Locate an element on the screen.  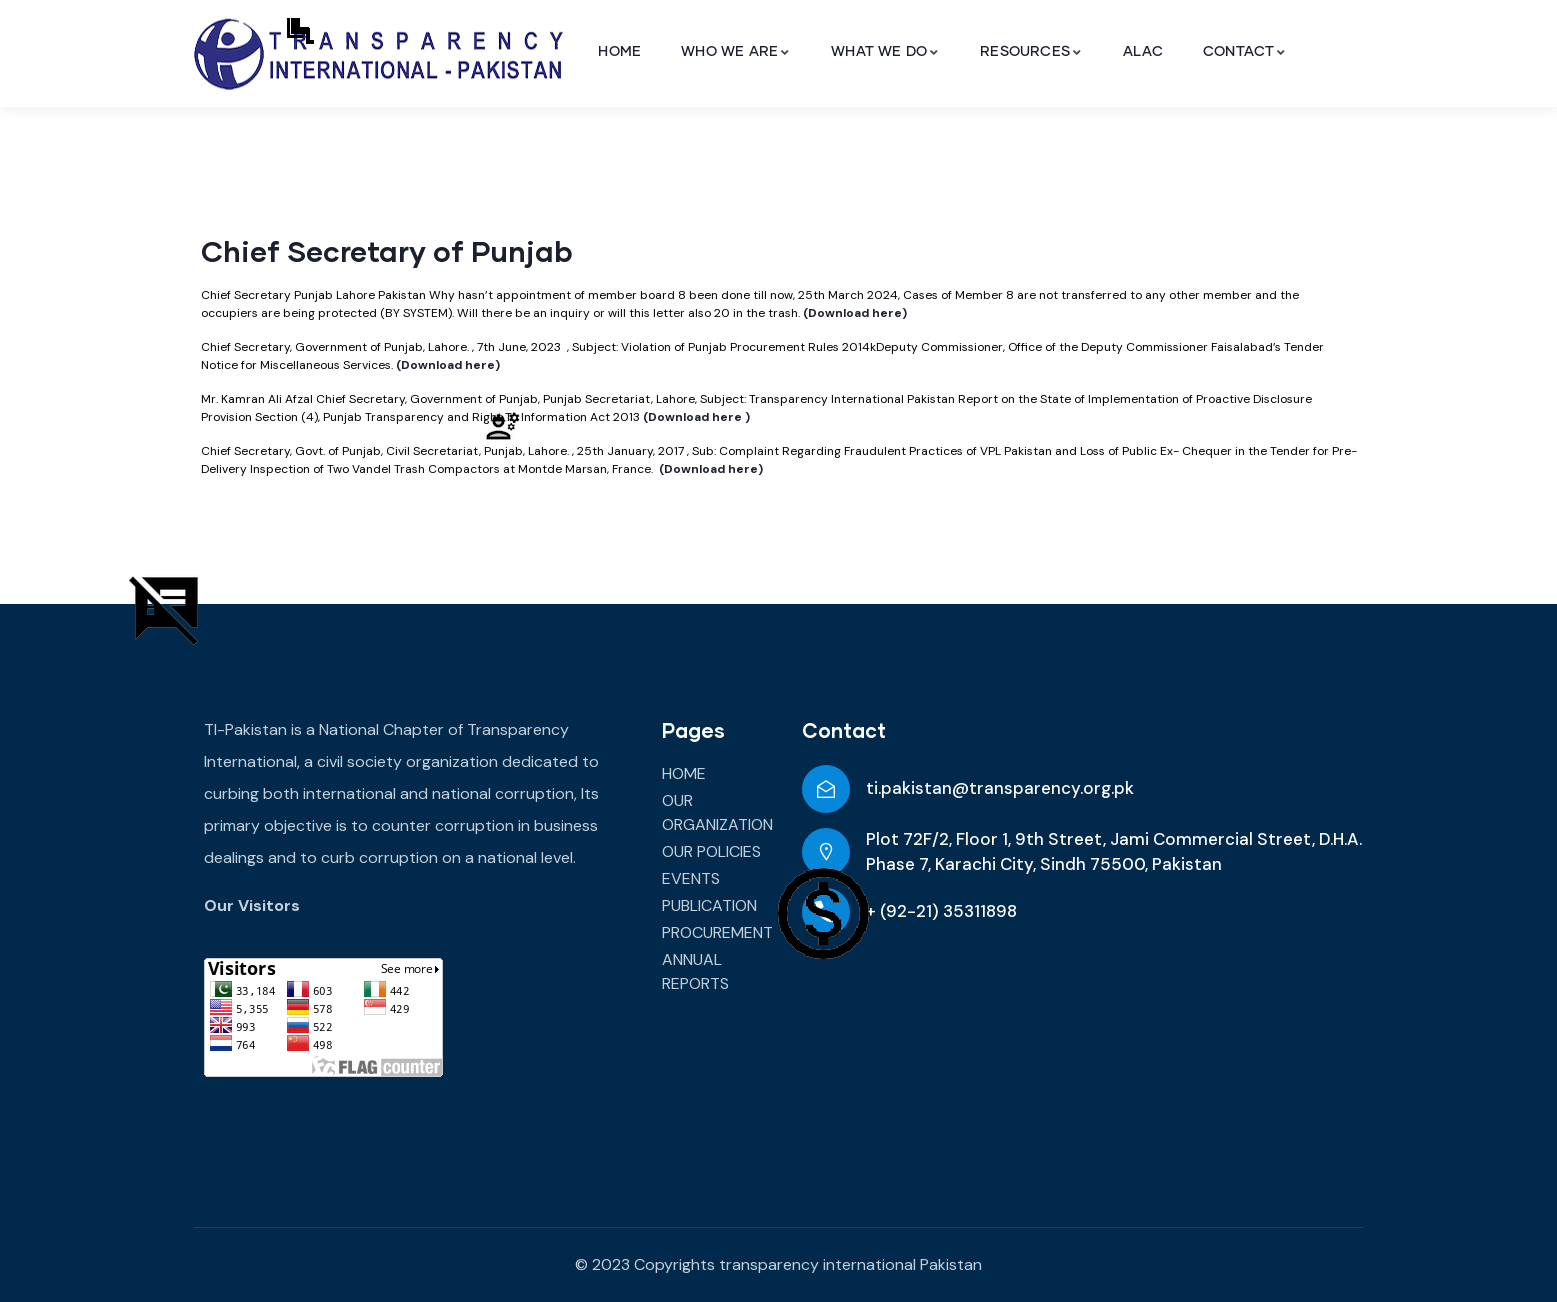
access engineering or technical settings is located at coordinates (503, 426).